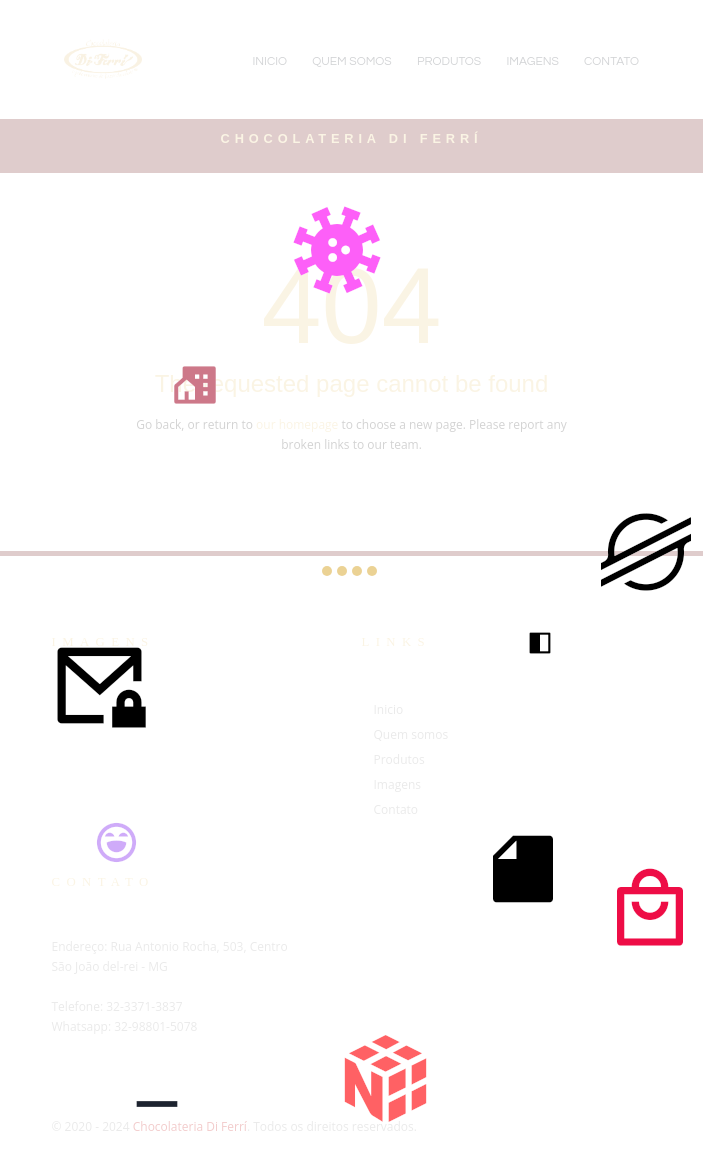 The width and height of the screenshot is (703, 1164). I want to click on stellar cryptocurrency logo, so click(646, 552).